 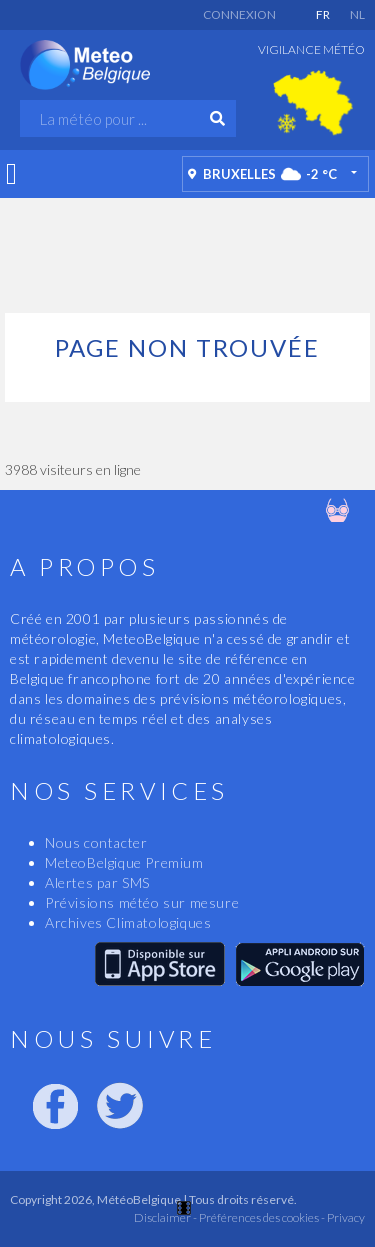 What do you see at coordinates (184, 1208) in the screenshot?
I see `roll the dice in a game` at bounding box center [184, 1208].